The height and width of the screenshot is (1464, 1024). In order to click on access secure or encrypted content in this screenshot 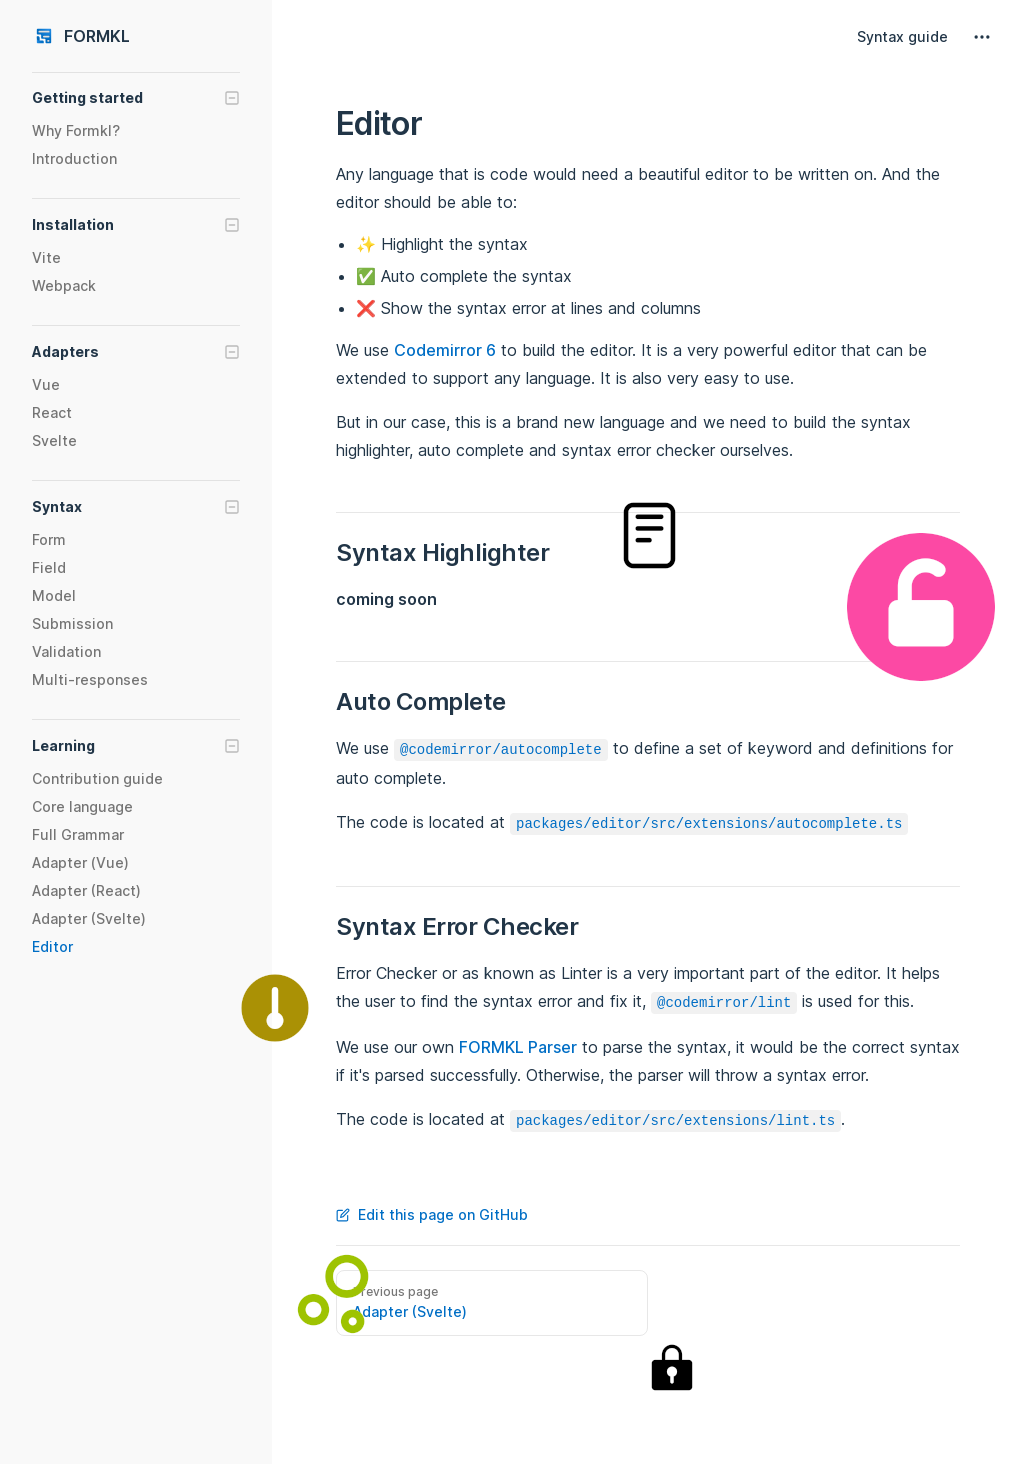, I will do `click(672, 1370)`.